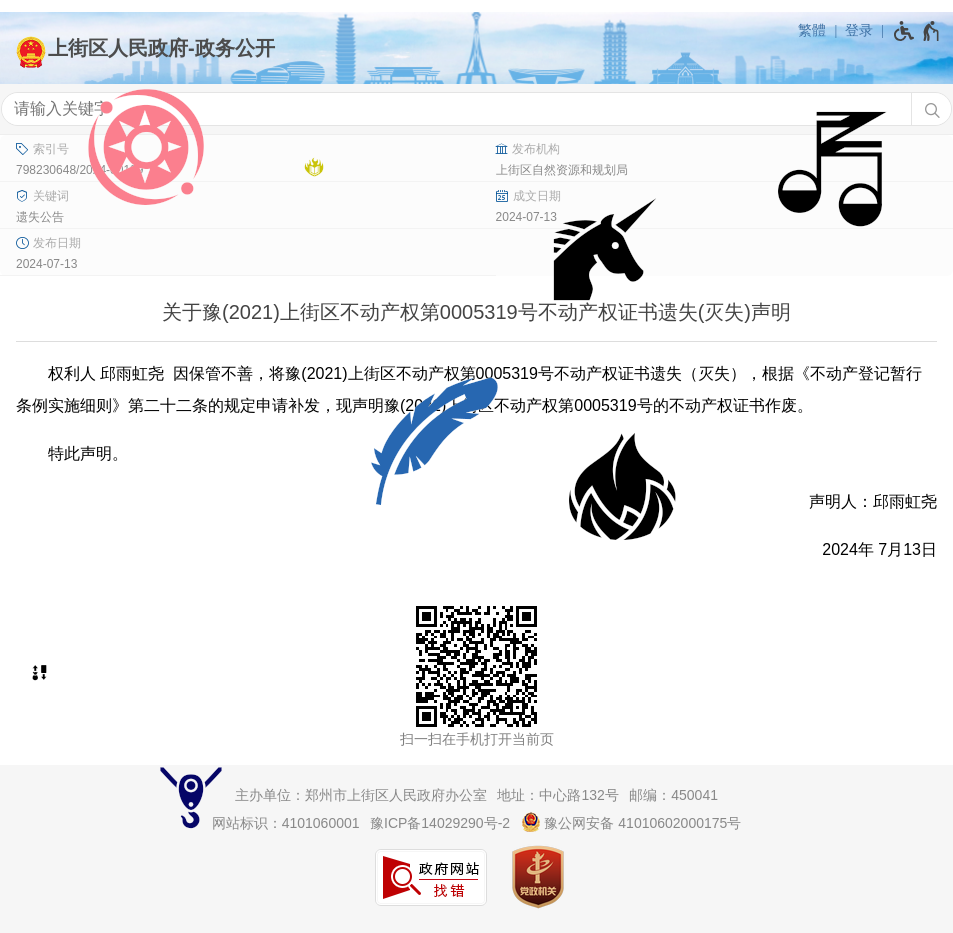  I want to click on indicates a hot or trending item, so click(622, 487).